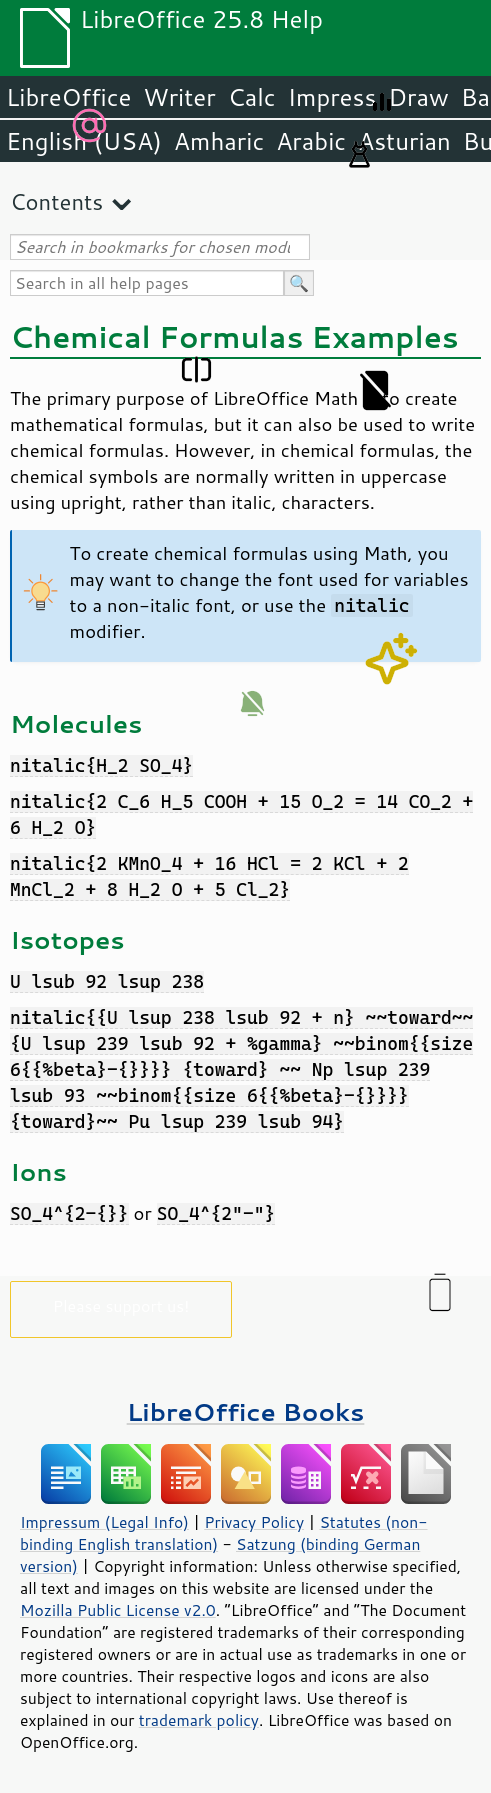 This screenshot has height=1793, width=491. What do you see at coordinates (382, 102) in the screenshot?
I see `adjust audio equalizer settings` at bounding box center [382, 102].